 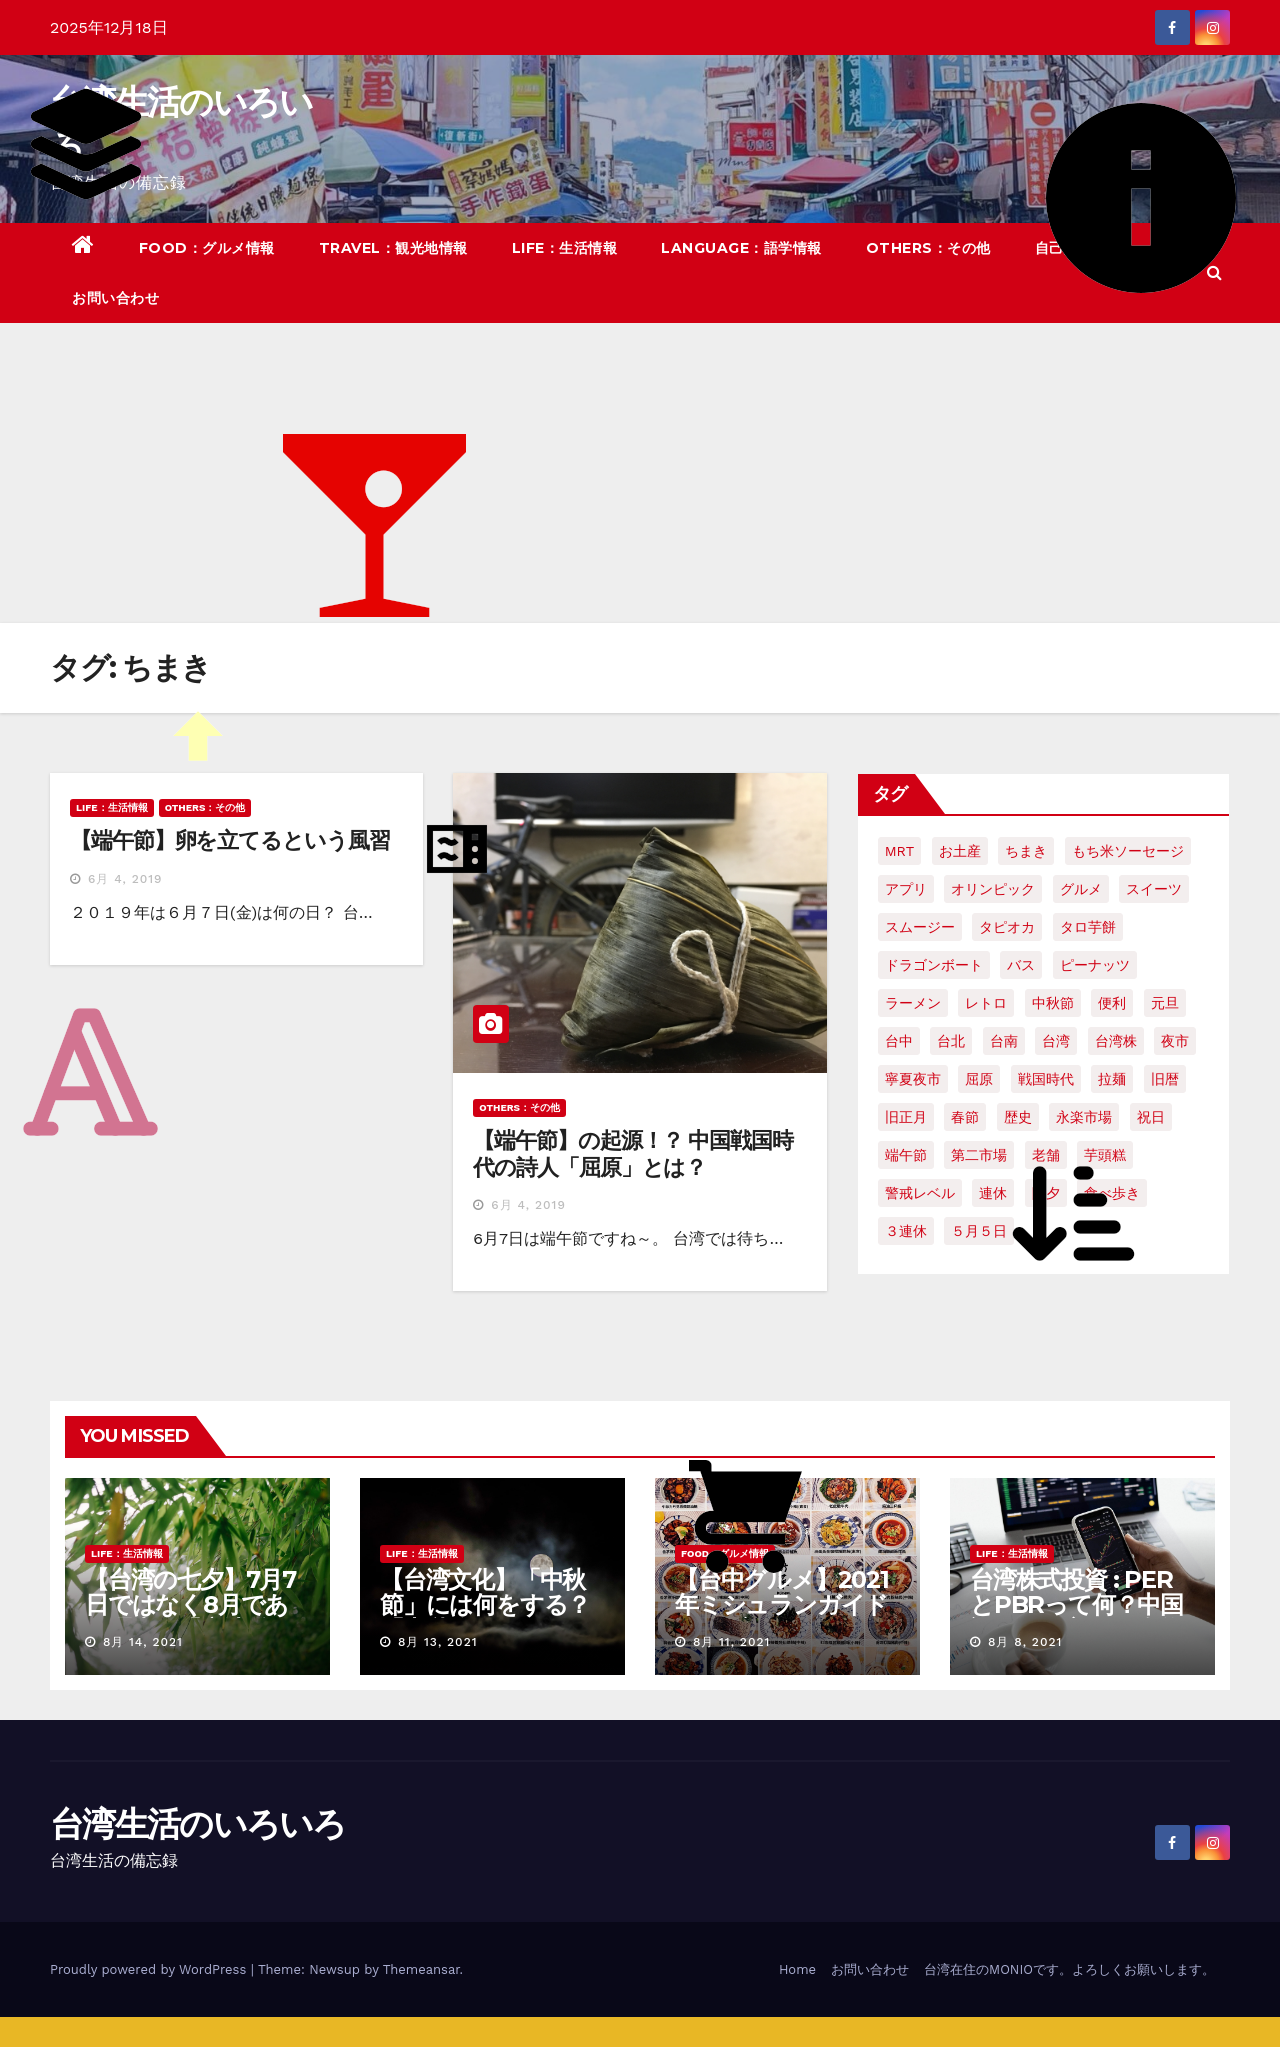 What do you see at coordinates (198, 736) in the screenshot?
I see `scroll to top of page` at bounding box center [198, 736].